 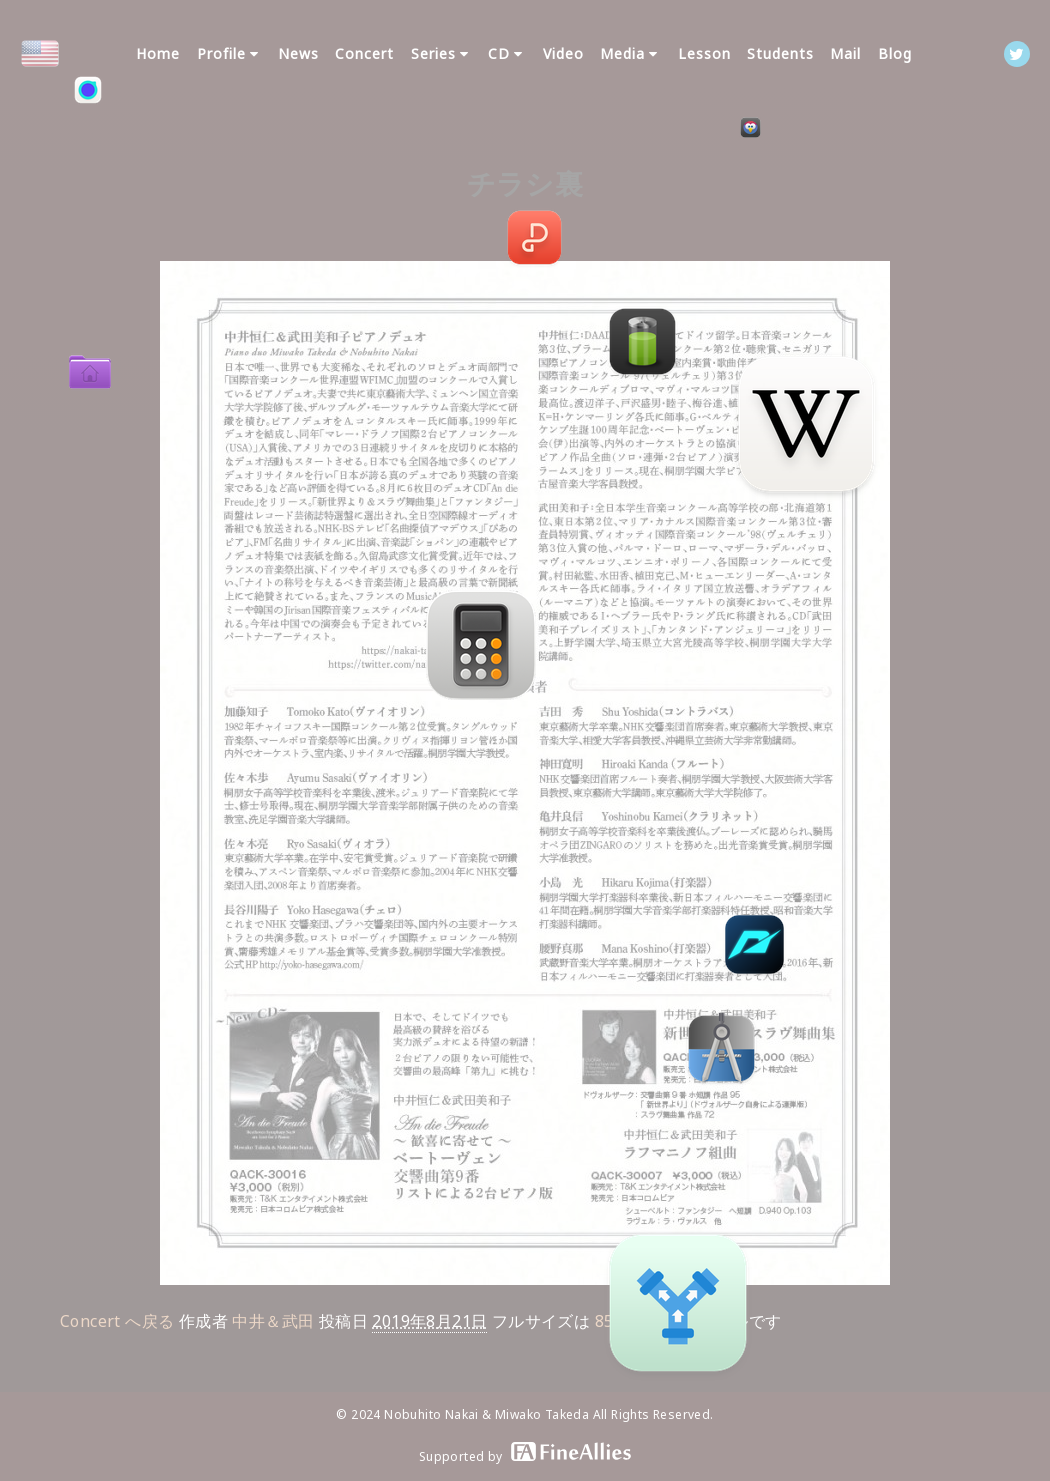 What do you see at coordinates (678, 1303) in the screenshot?
I see `open junction app for choosing which app opens links` at bounding box center [678, 1303].